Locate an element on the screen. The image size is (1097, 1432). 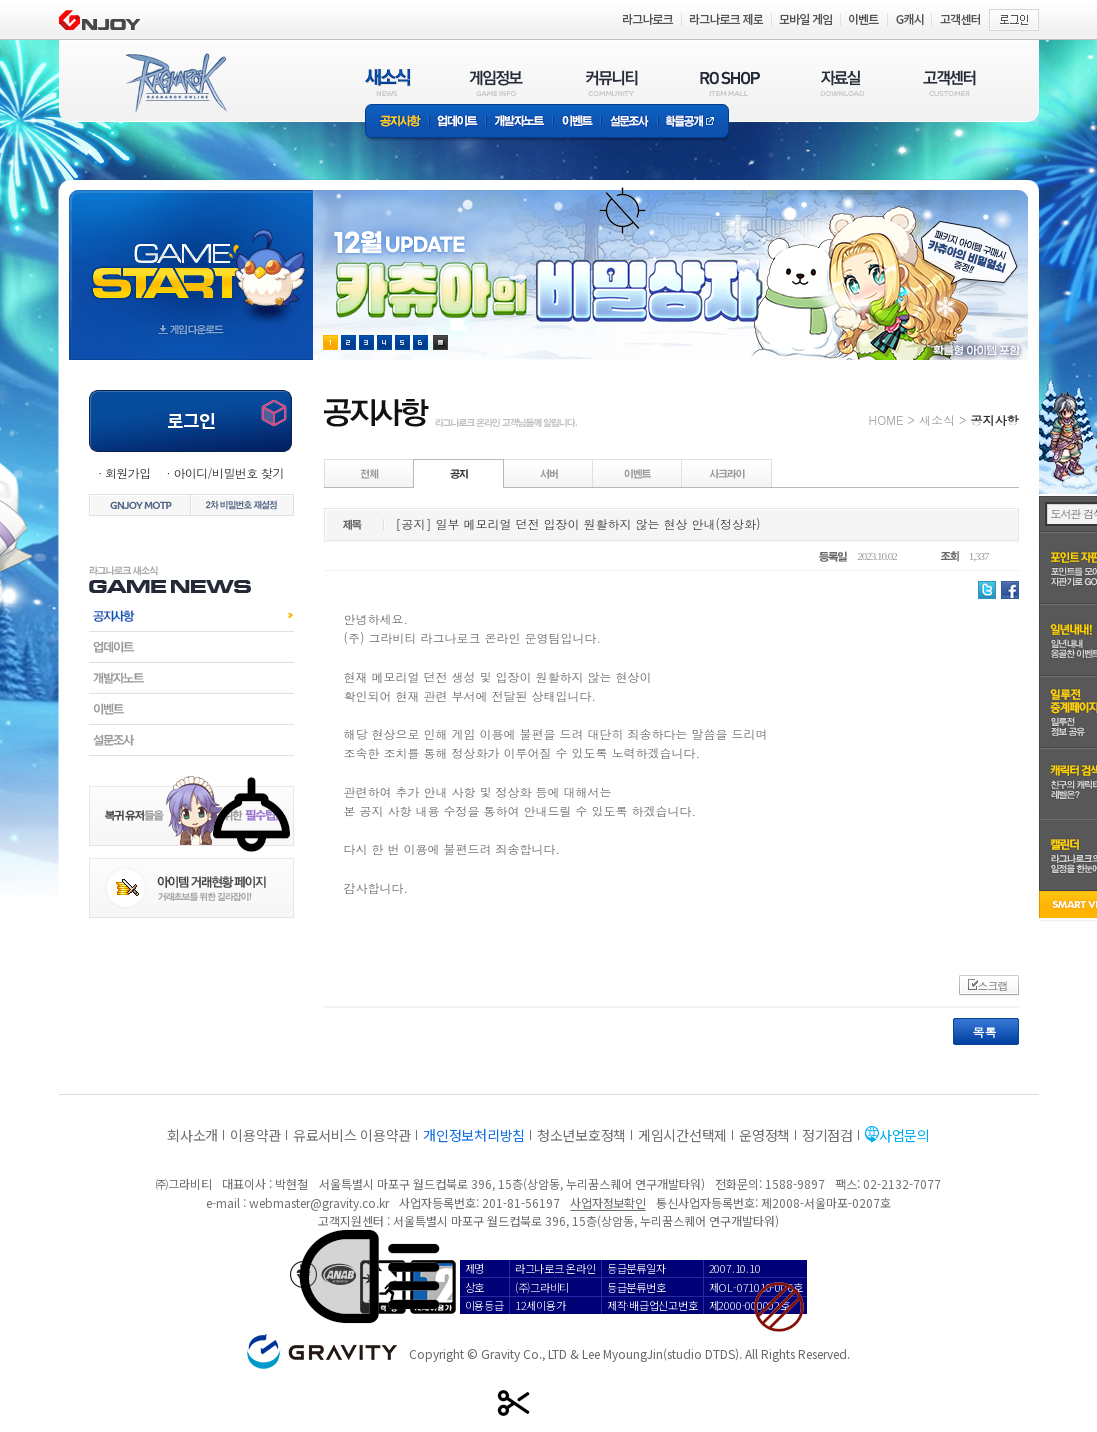
indicates a restricted or prohibited action is located at coordinates (779, 1307).